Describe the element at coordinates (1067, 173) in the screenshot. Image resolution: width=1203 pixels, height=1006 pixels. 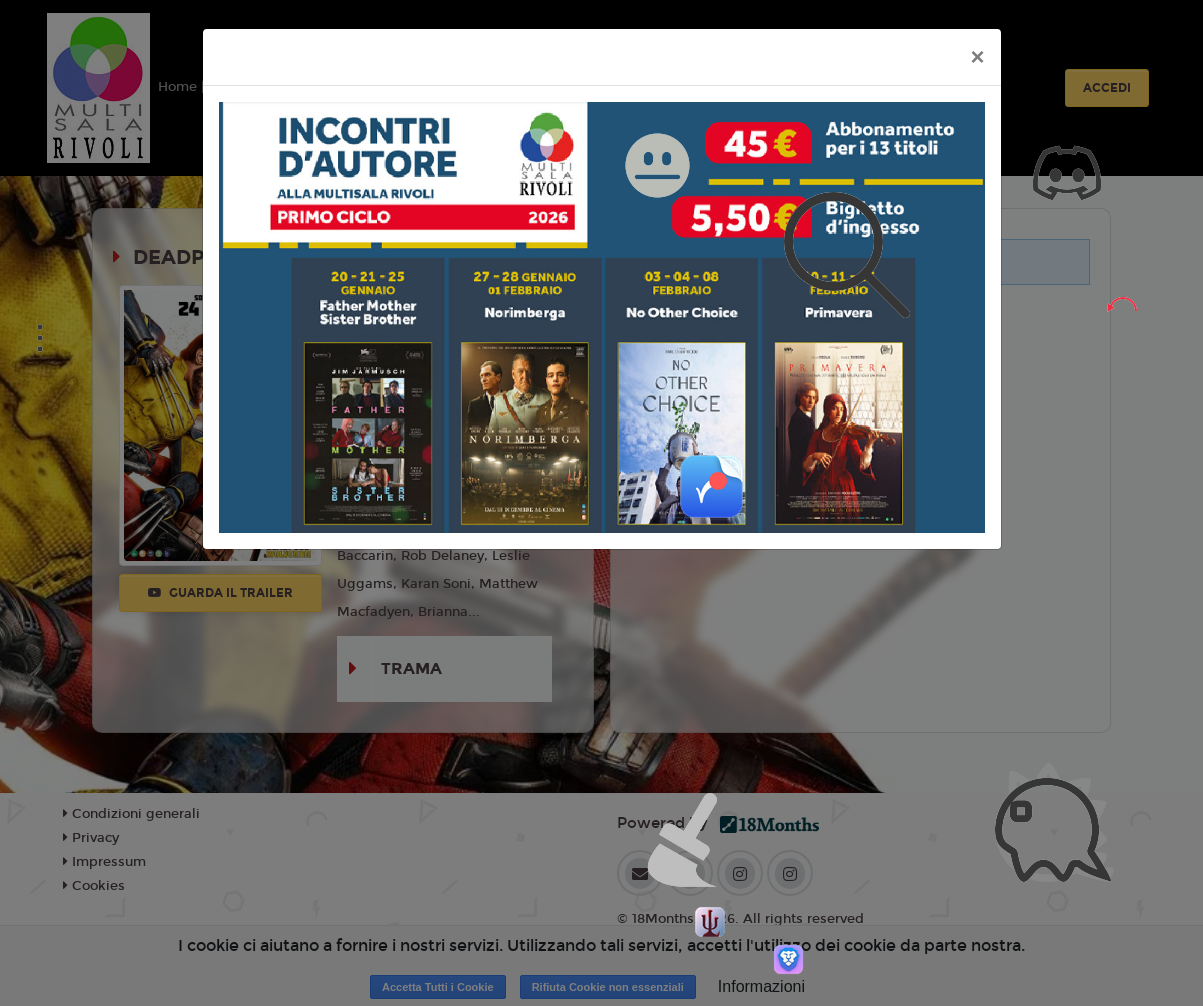
I see `open Discord app` at that location.